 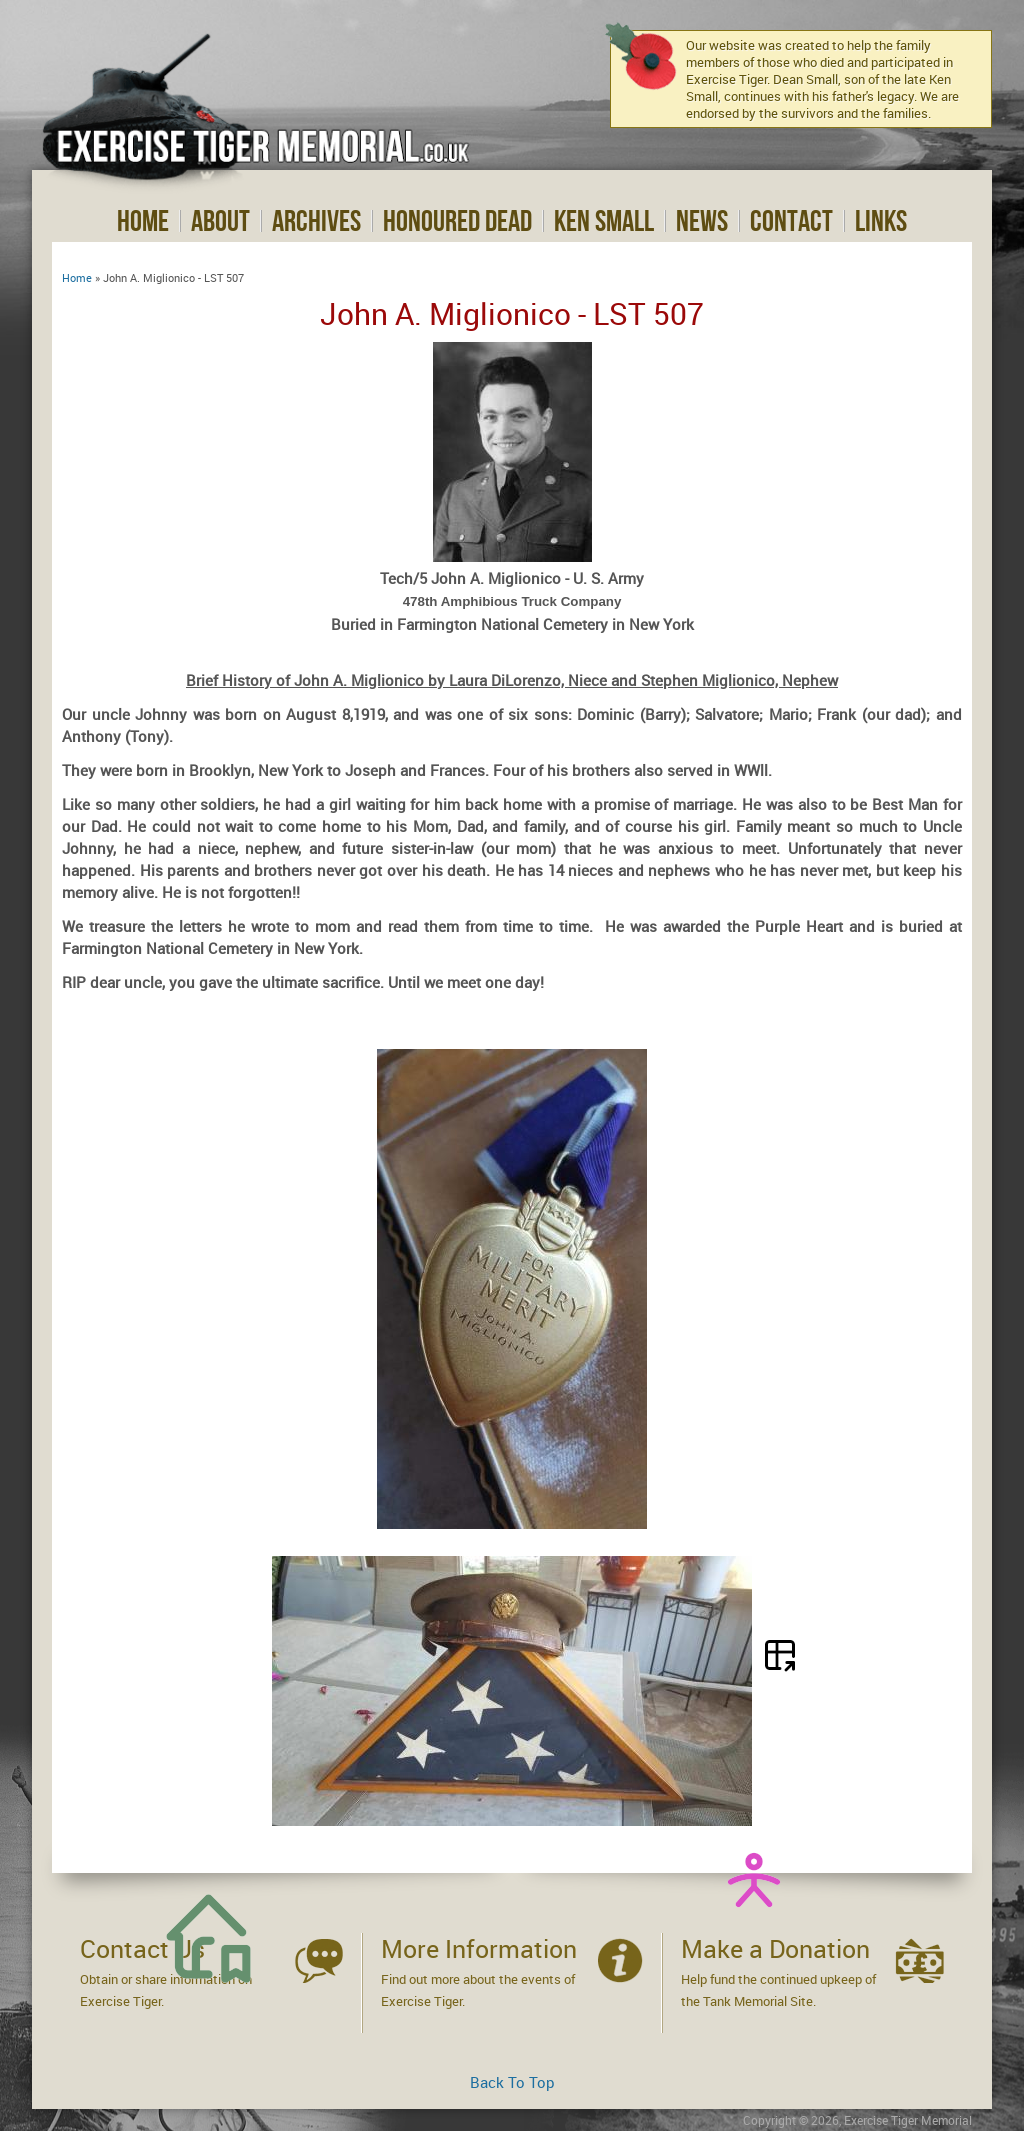 What do you see at coordinates (754, 1881) in the screenshot?
I see `view user profile` at bounding box center [754, 1881].